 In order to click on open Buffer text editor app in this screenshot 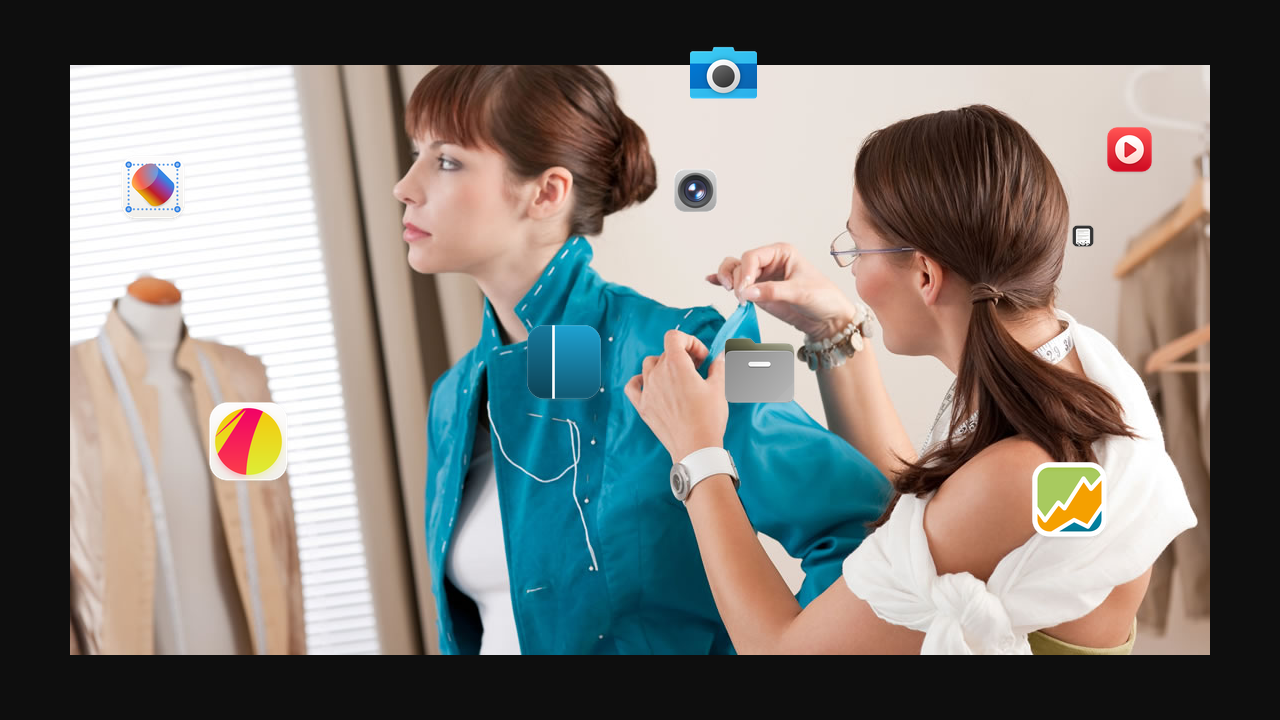, I will do `click(1083, 236)`.